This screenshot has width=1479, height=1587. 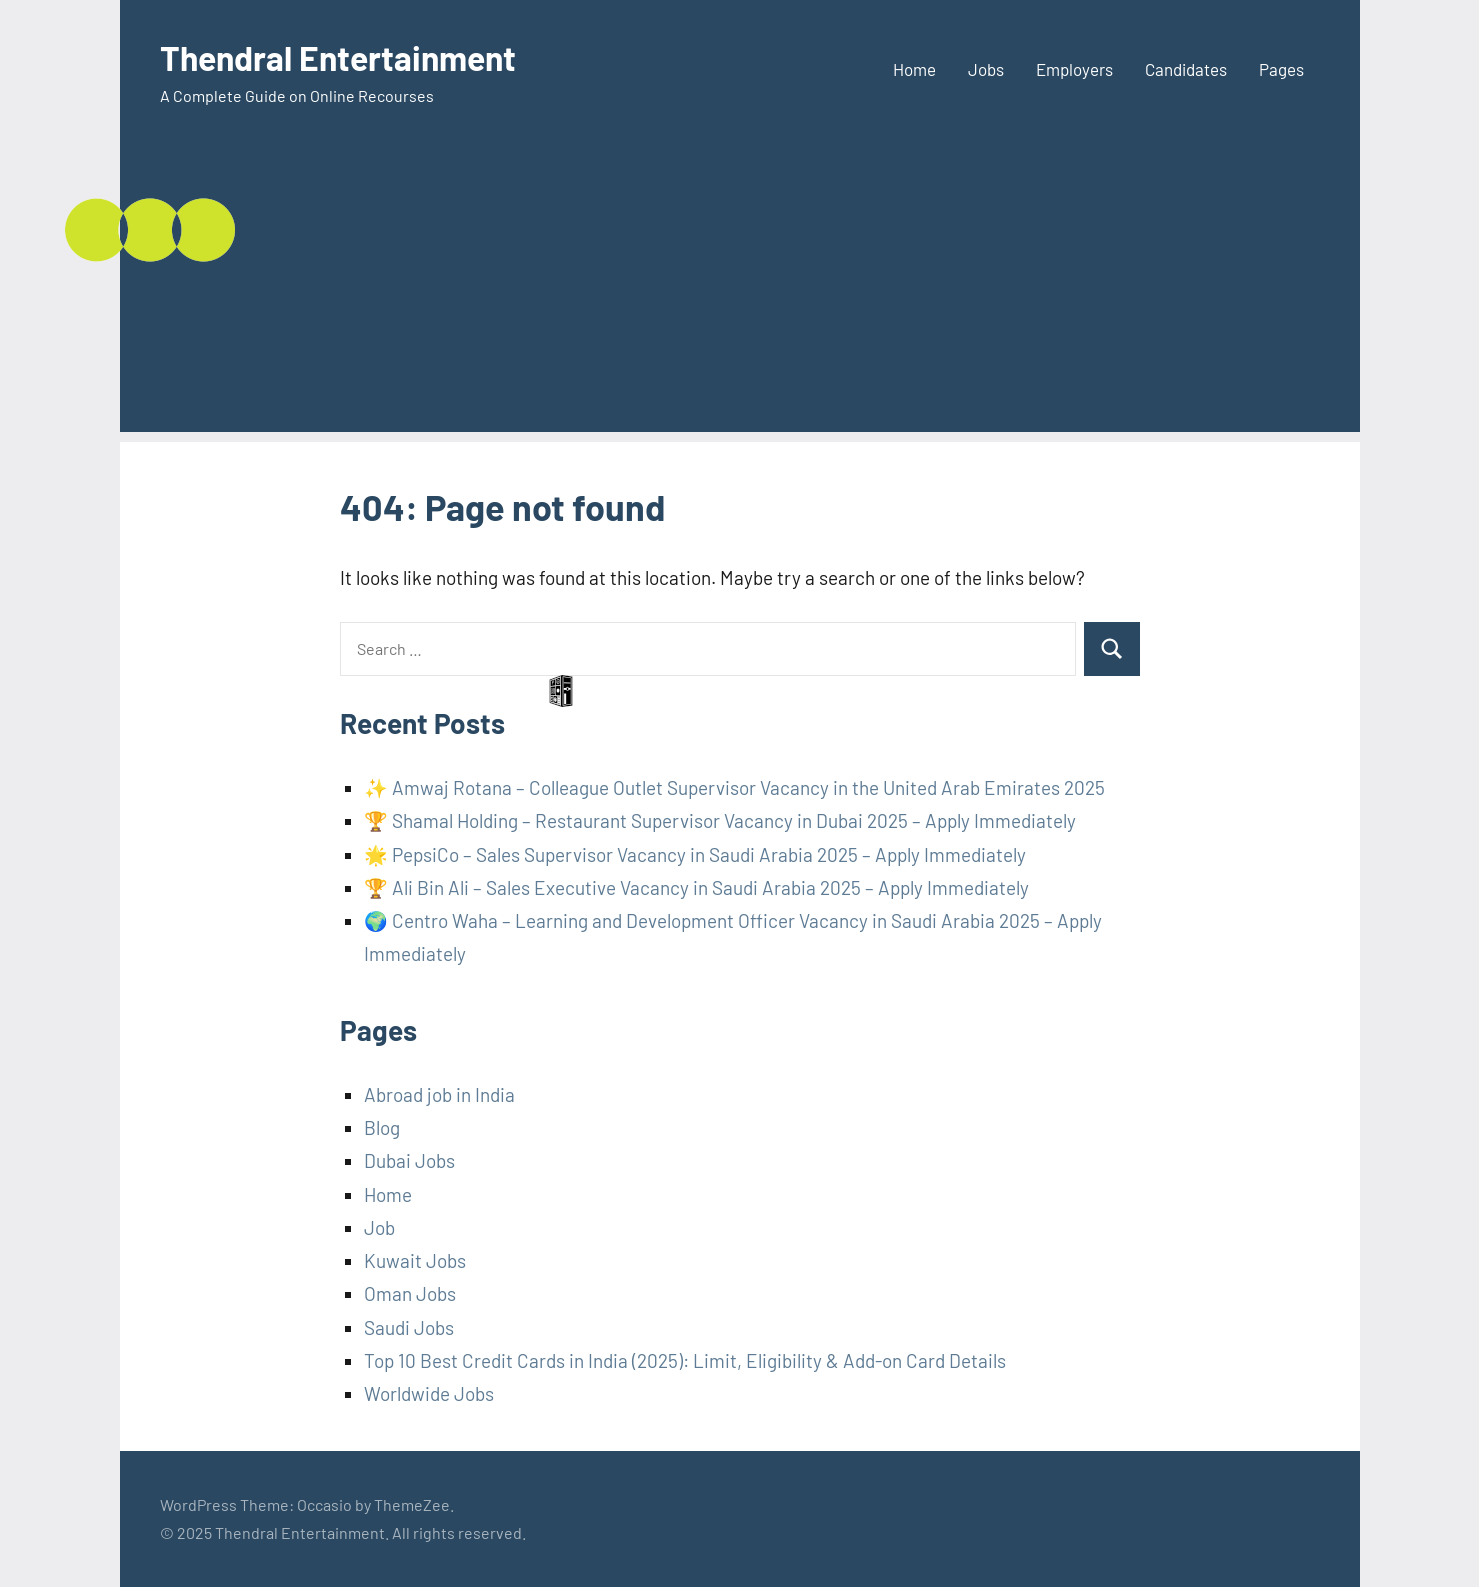 What do you see at coordinates (150, 230) in the screenshot?
I see `open the Letterboxd app` at bounding box center [150, 230].